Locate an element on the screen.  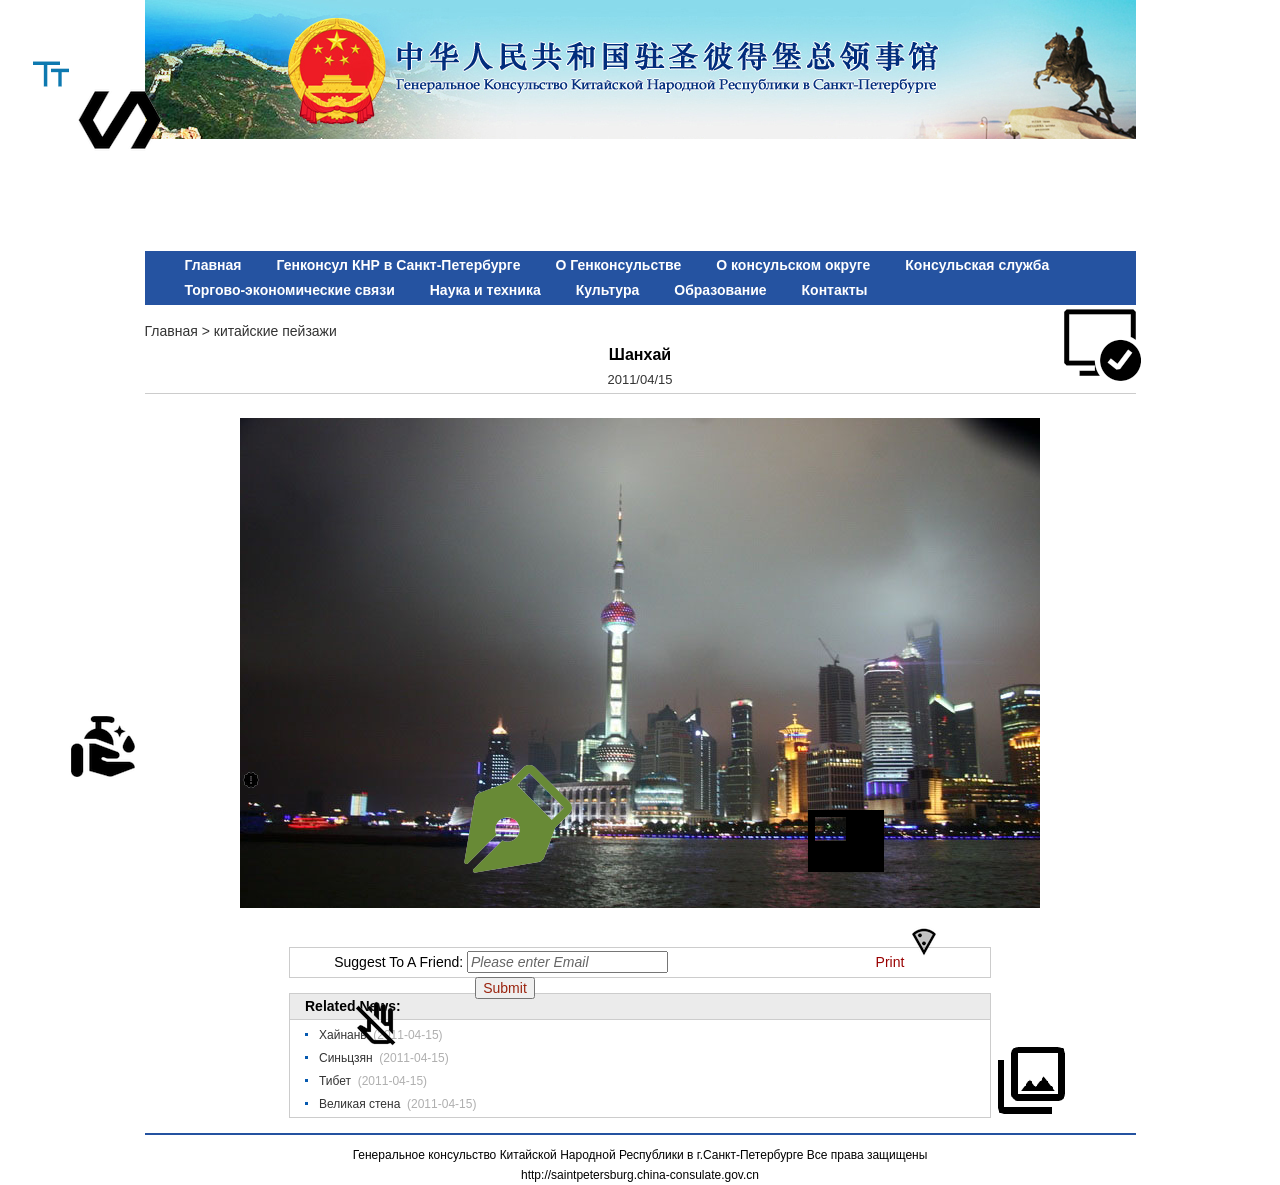
indicates virtual machine is running is located at coordinates (1100, 340).